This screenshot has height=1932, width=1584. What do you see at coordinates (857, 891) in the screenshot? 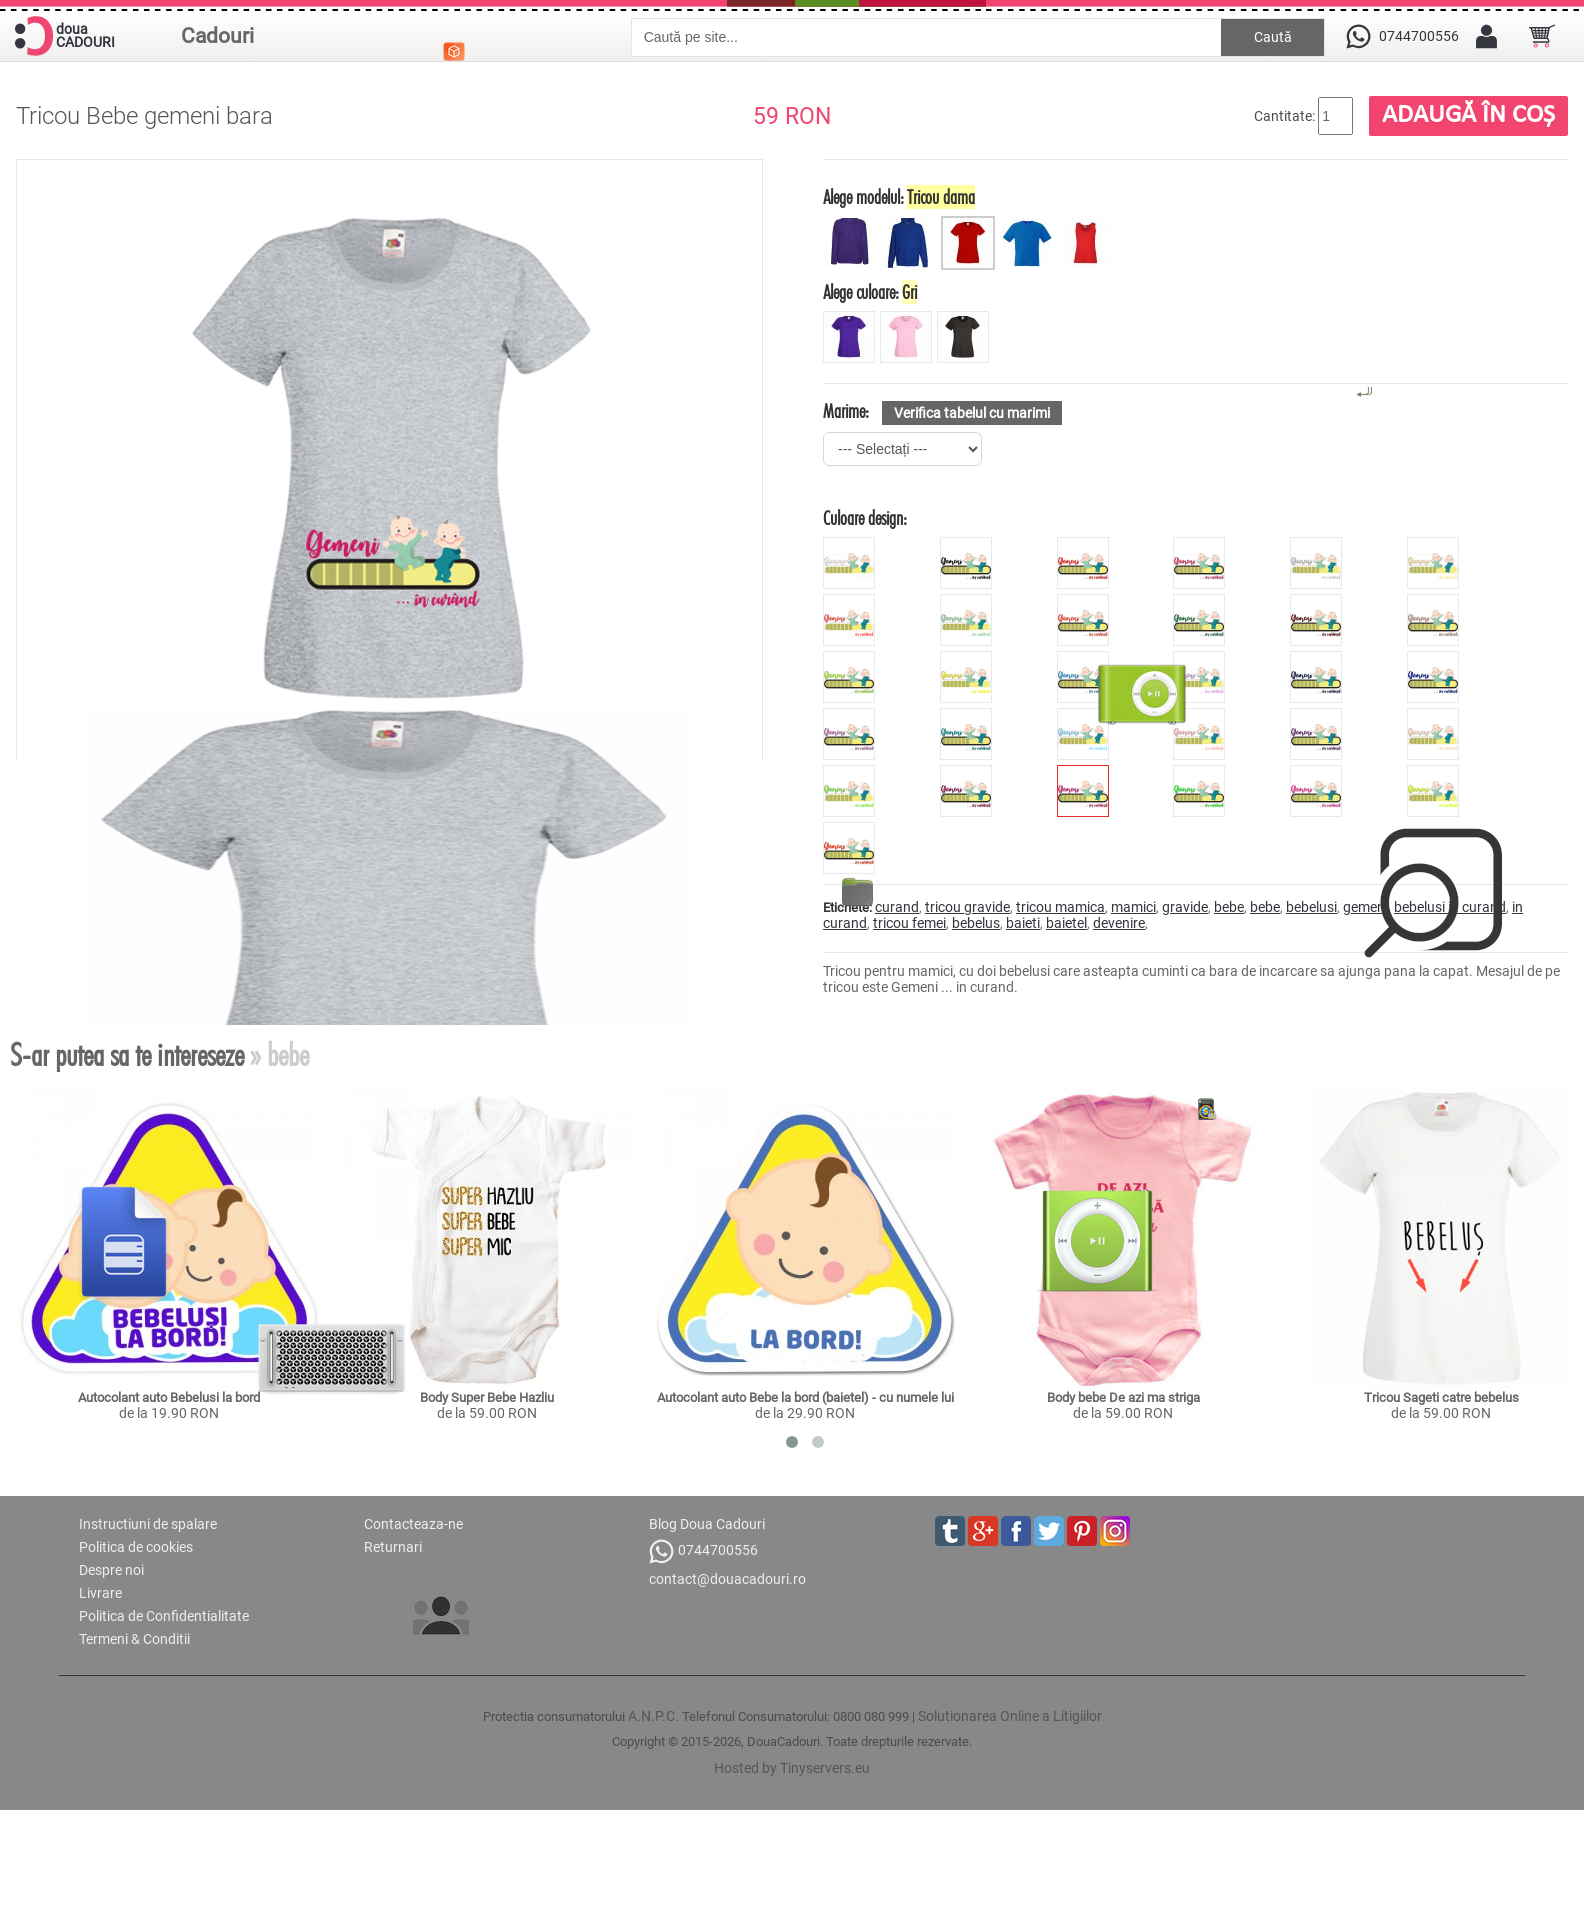
I see `open a folder or directory` at bounding box center [857, 891].